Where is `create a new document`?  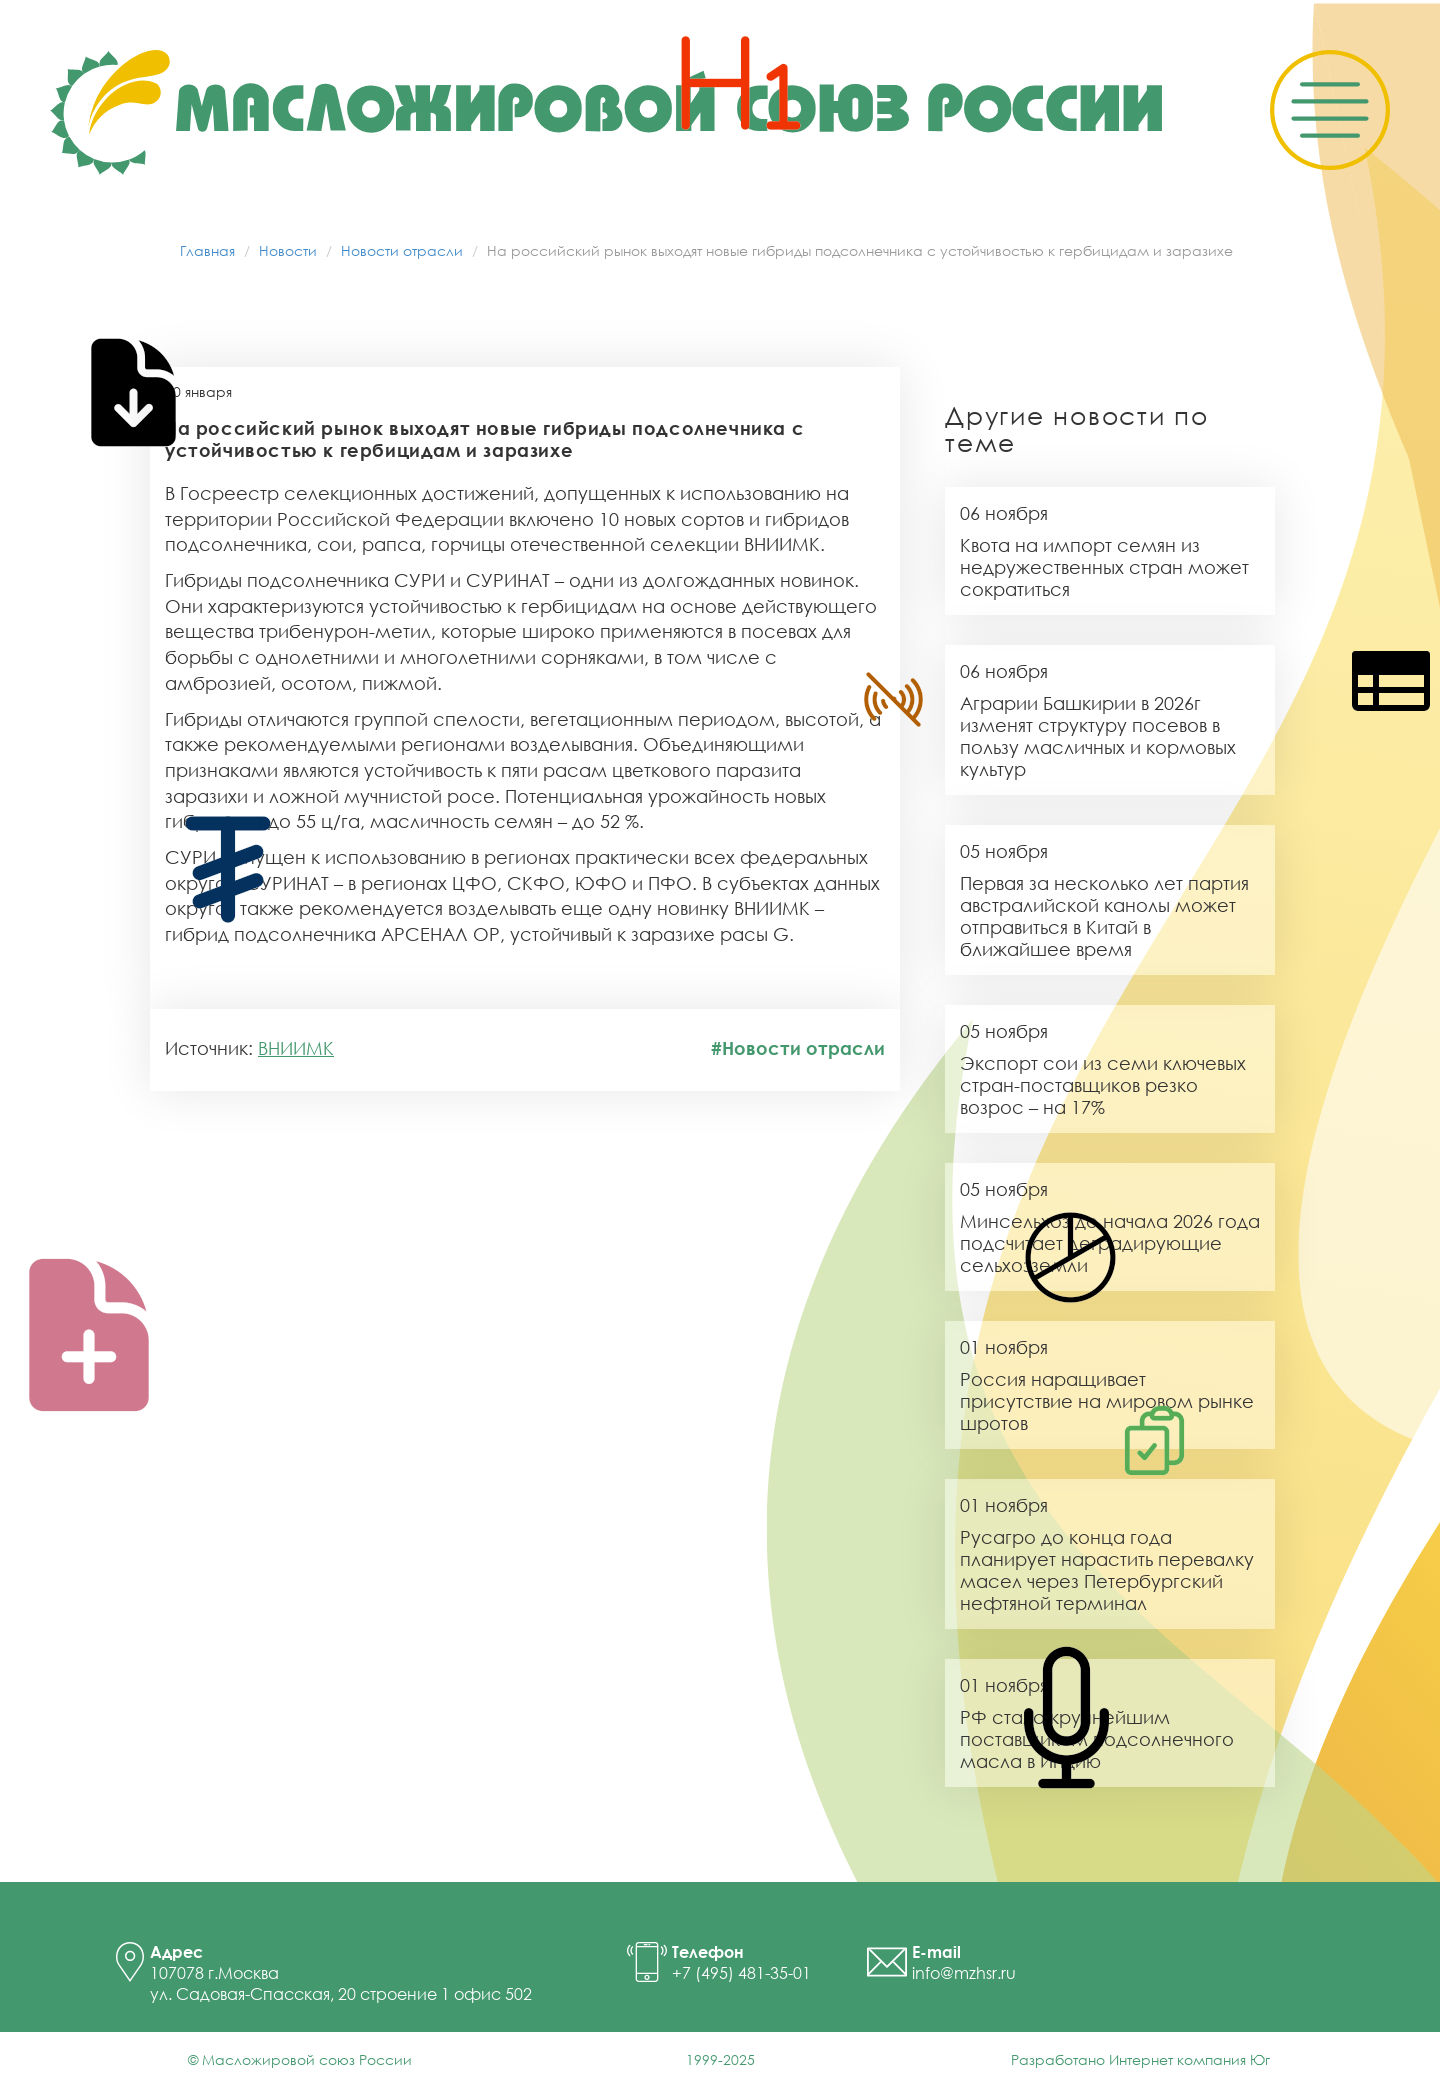 create a new document is located at coordinates (89, 1335).